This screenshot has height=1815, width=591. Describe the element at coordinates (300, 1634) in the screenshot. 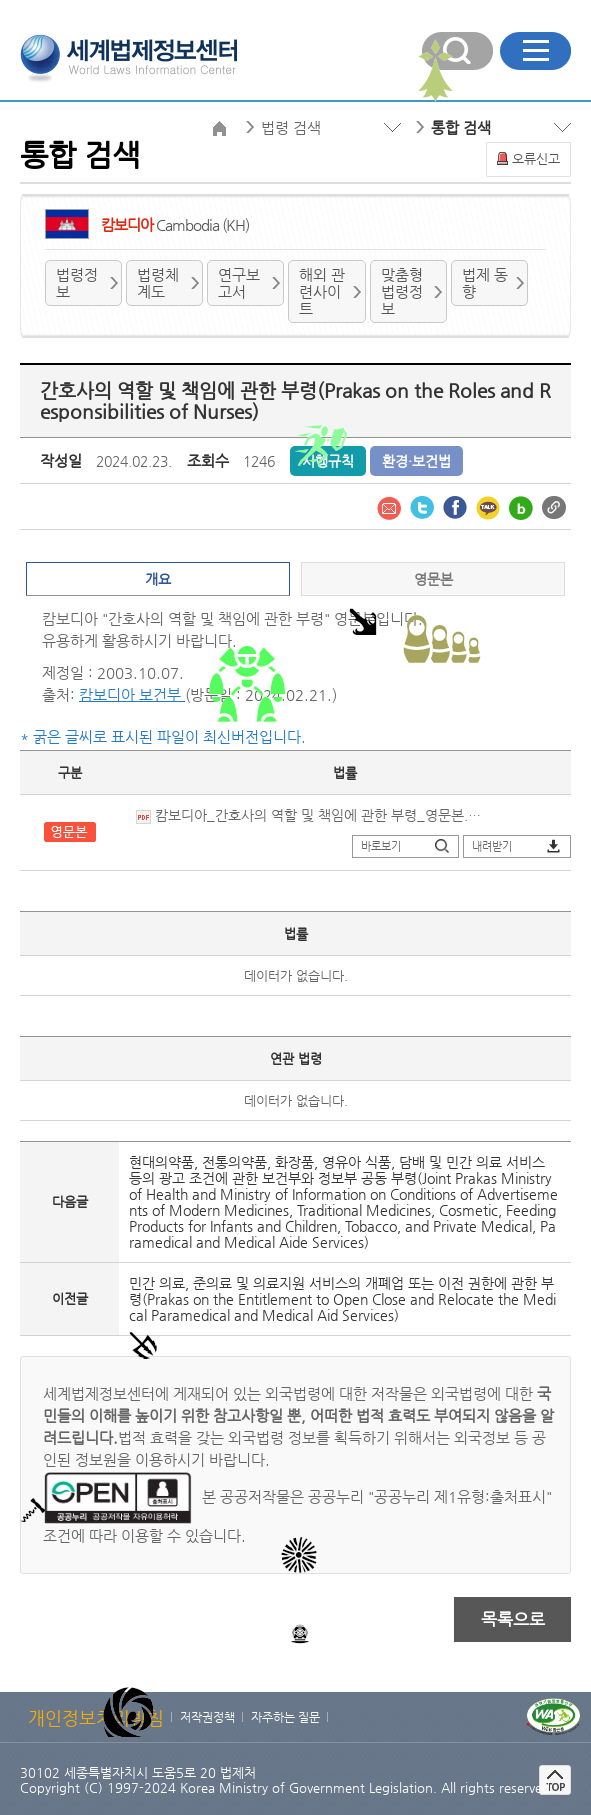

I see `access diving or underwater game mode` at that location.